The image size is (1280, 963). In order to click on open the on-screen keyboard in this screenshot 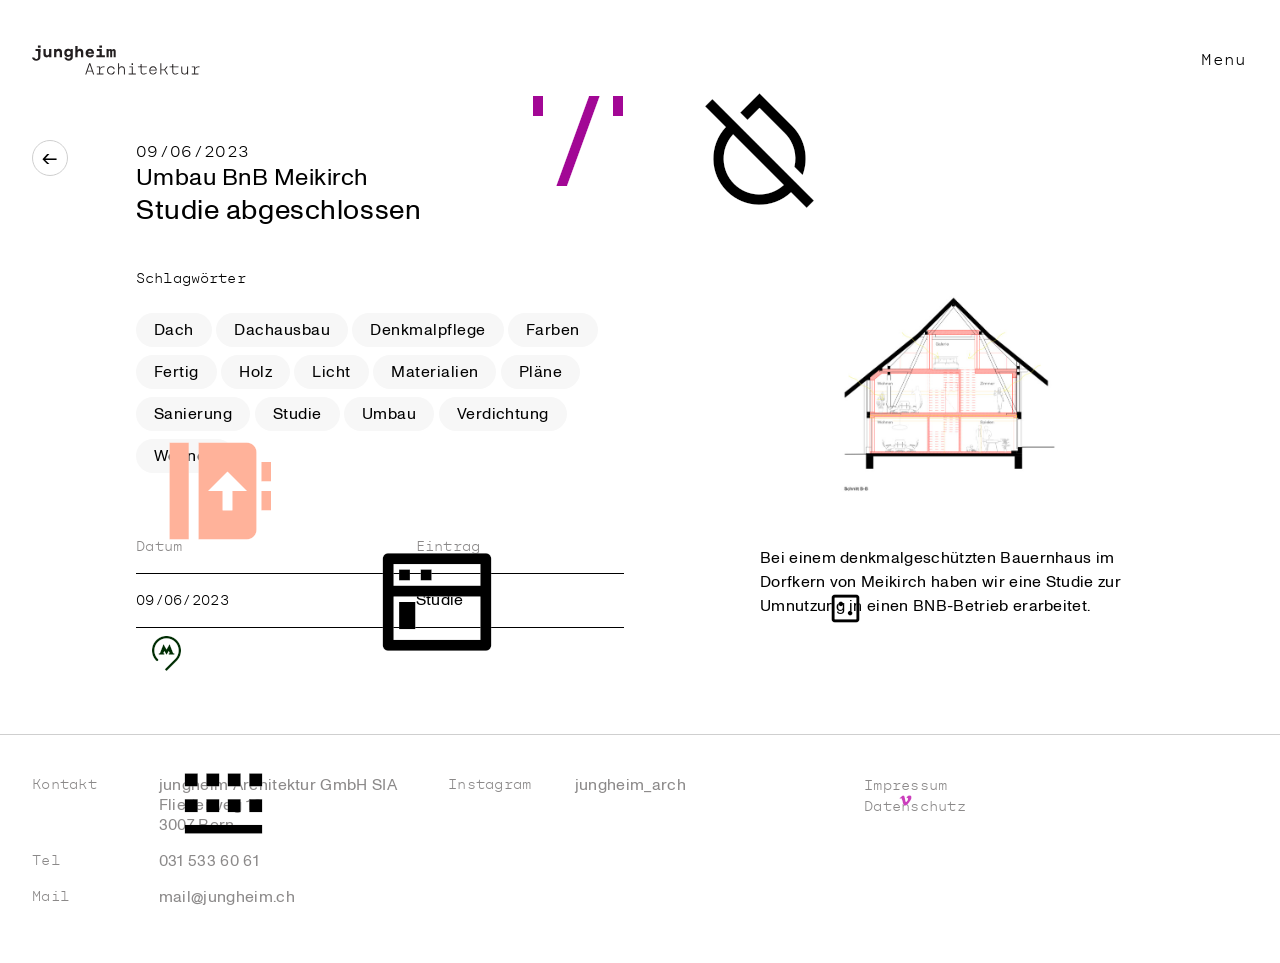, I will do `click(223, 803)`.